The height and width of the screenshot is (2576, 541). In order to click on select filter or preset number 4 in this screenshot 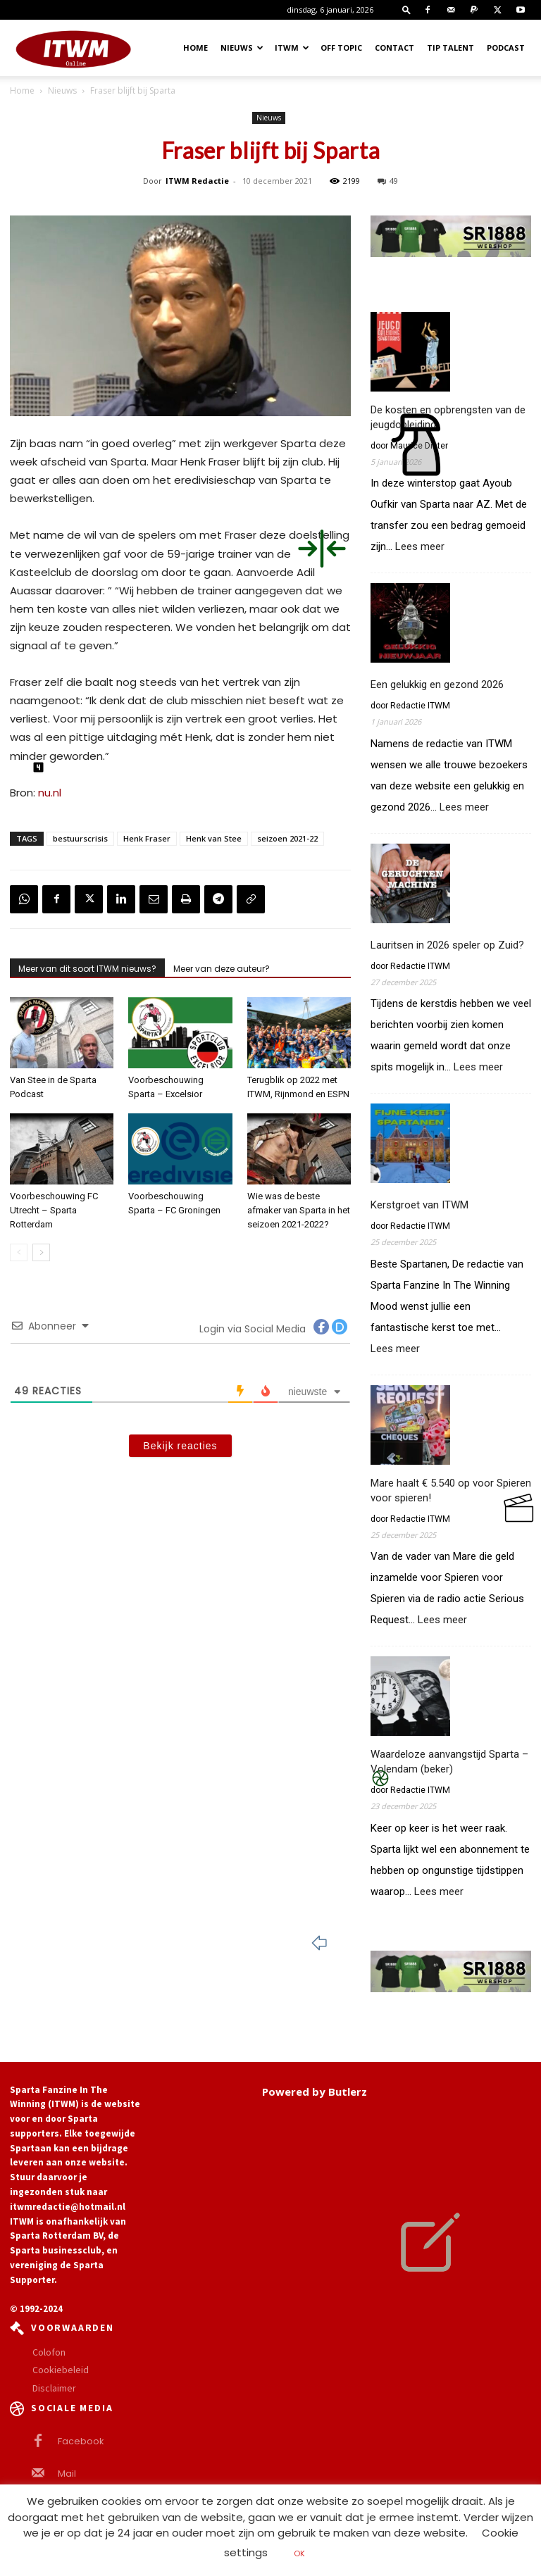, I will do `click(38, 767)`.